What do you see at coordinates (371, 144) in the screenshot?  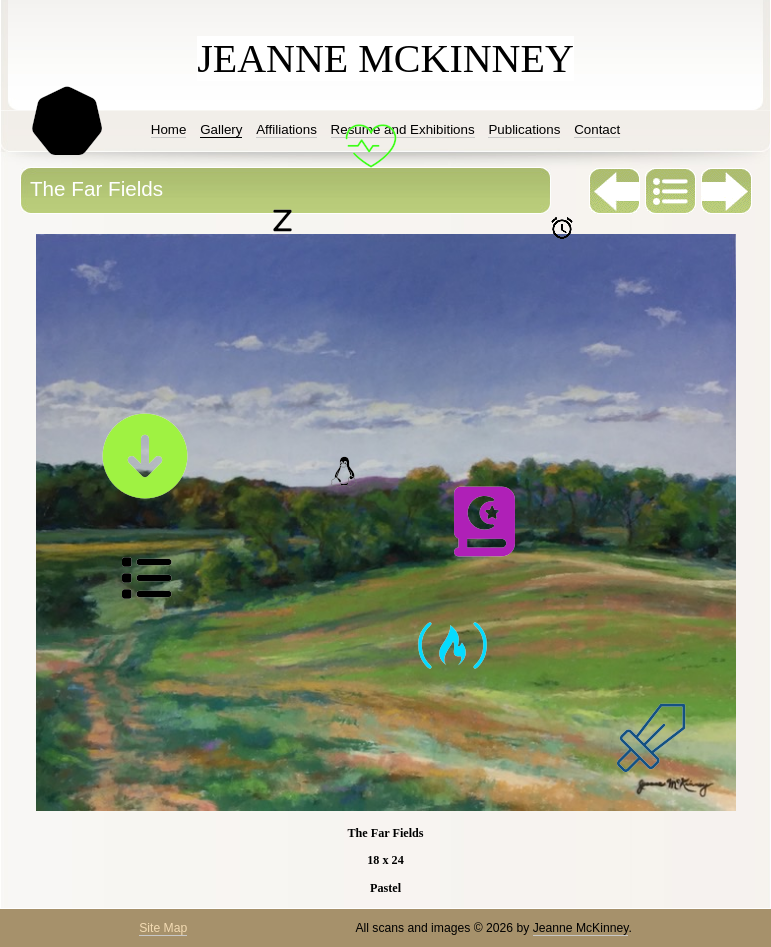 I see `view health or fitness metrics` at bounding box center [371, 144].